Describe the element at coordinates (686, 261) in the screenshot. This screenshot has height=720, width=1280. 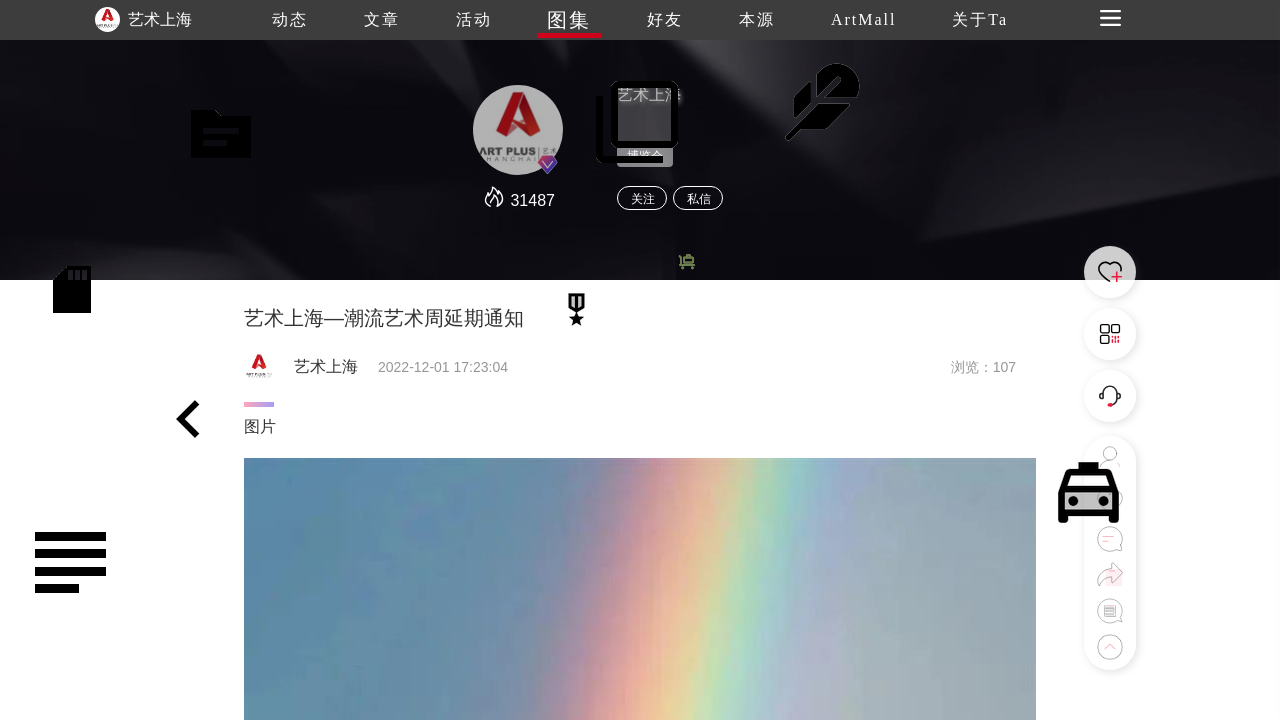
I see `access luggage or baggage services` at that location.